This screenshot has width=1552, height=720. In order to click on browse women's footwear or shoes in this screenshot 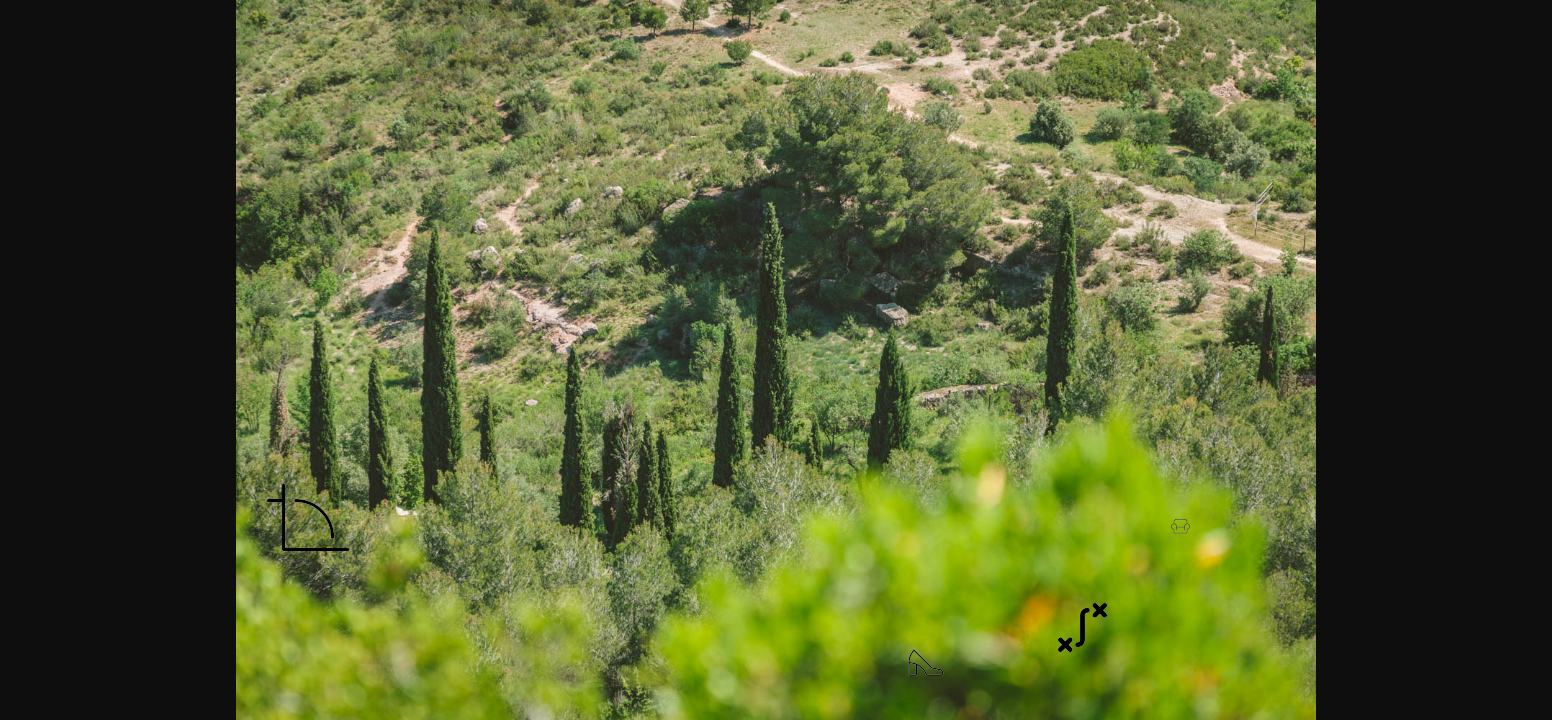, I will do `click(924, 664)`.